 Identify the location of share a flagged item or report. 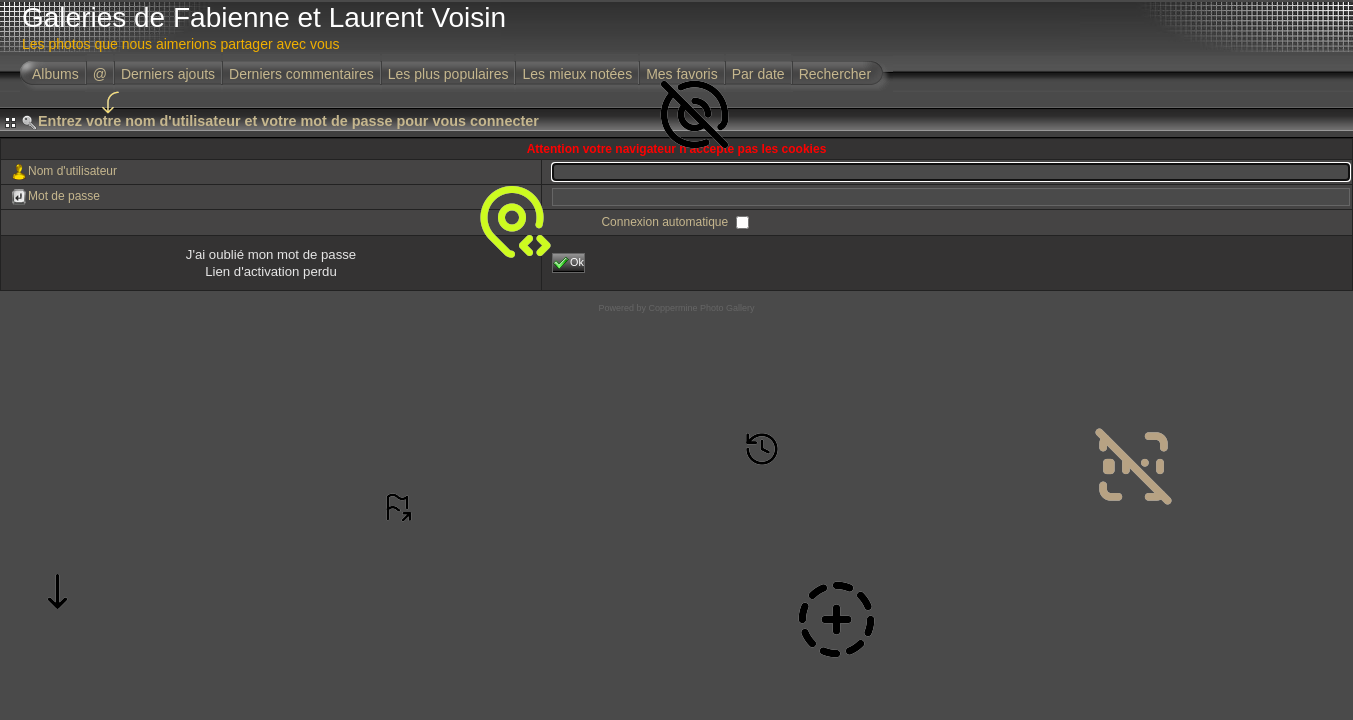
(397, 506).